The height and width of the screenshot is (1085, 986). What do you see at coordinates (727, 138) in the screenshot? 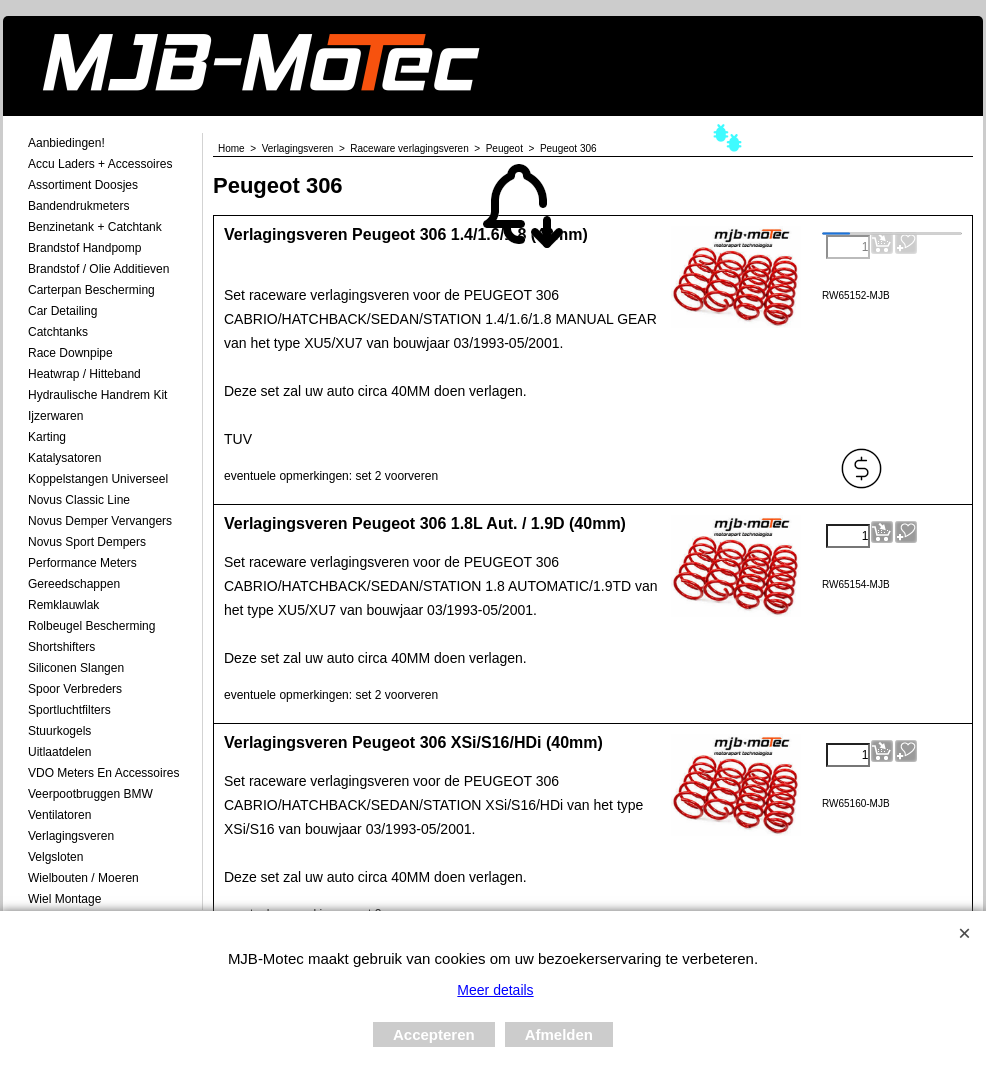
I see `view bug reports or known issues` at bounding box center [727, 138].